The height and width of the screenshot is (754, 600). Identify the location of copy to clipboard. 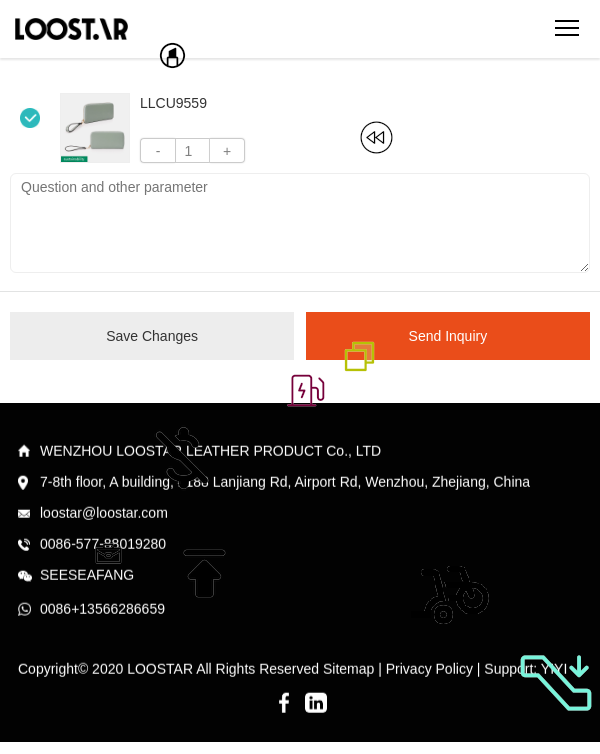
(359, 356).